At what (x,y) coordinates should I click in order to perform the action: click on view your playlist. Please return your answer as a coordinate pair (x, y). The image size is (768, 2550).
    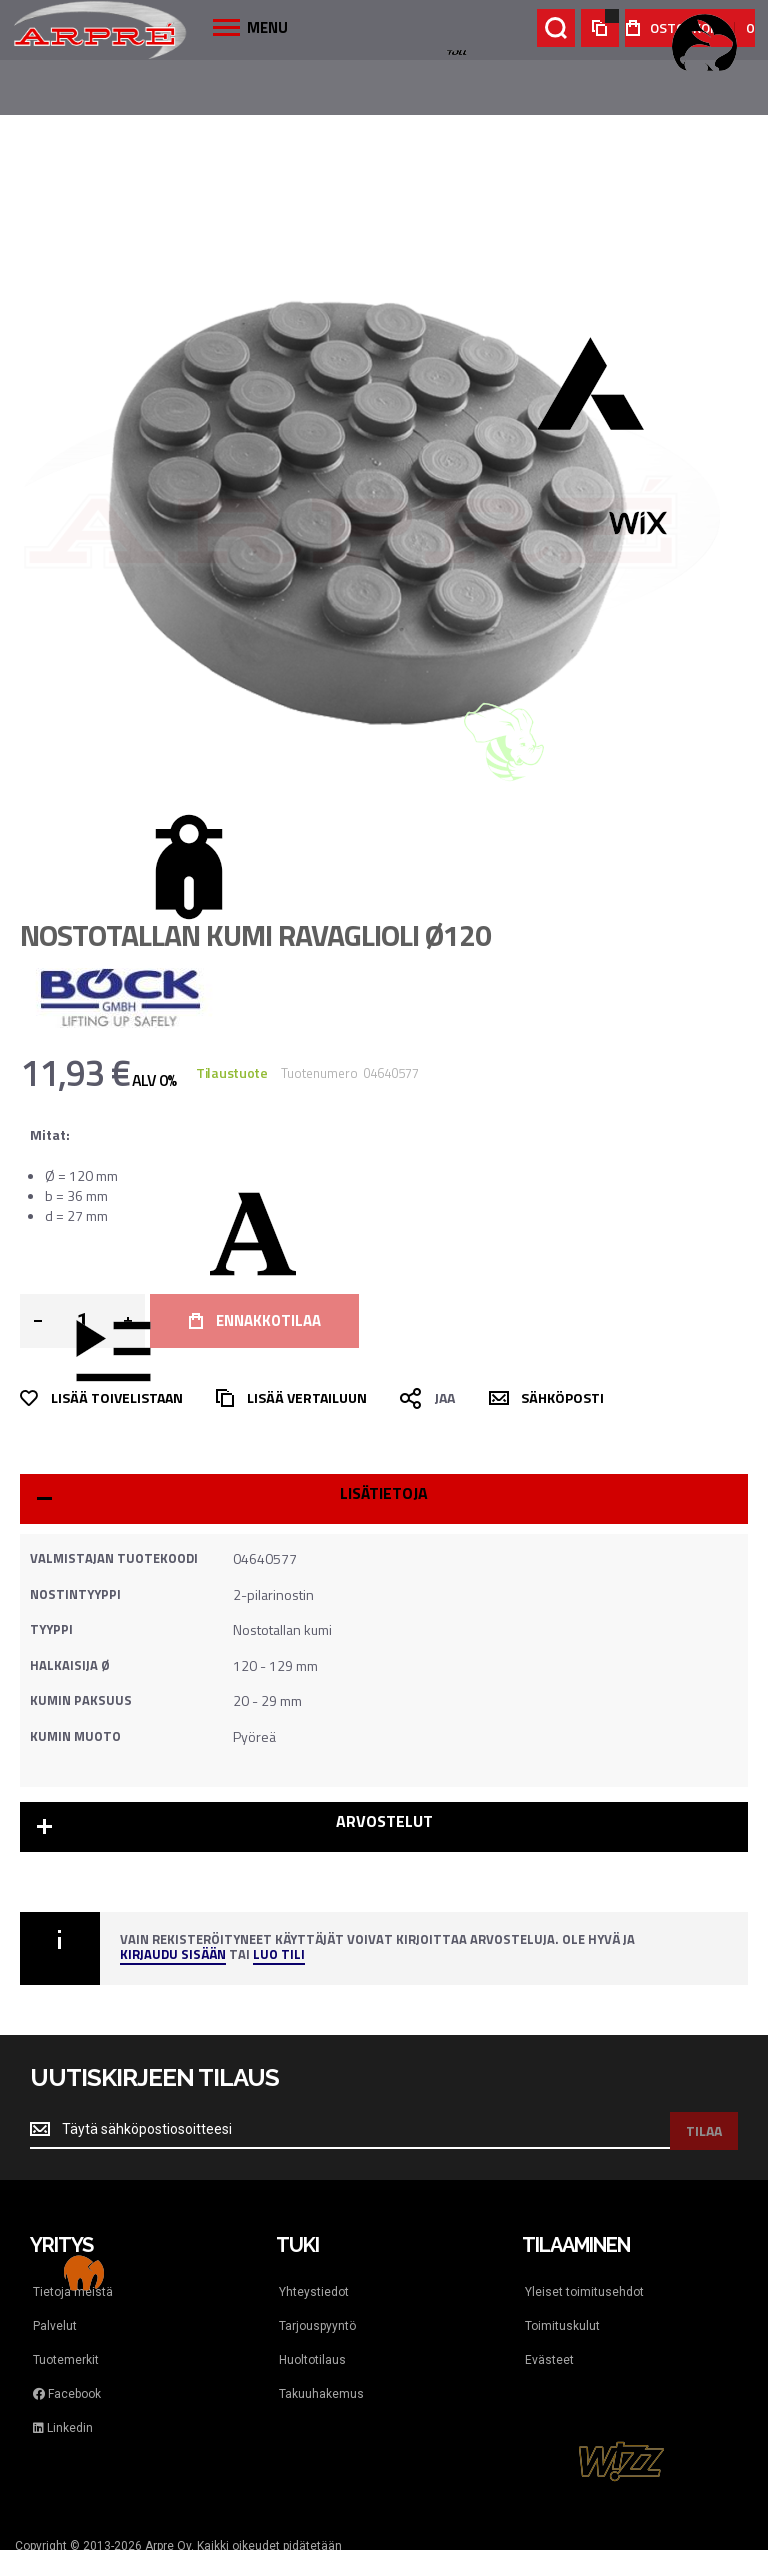
    Looking at the image, I should click on (113, 1351).